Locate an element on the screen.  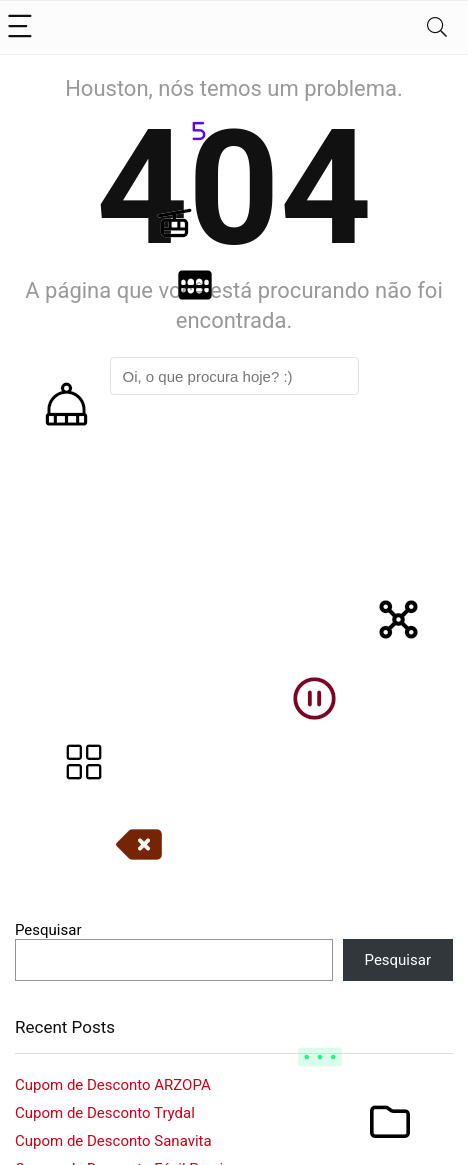
access cable car or aerial tramway transit options is located at coordinates (174, 223).